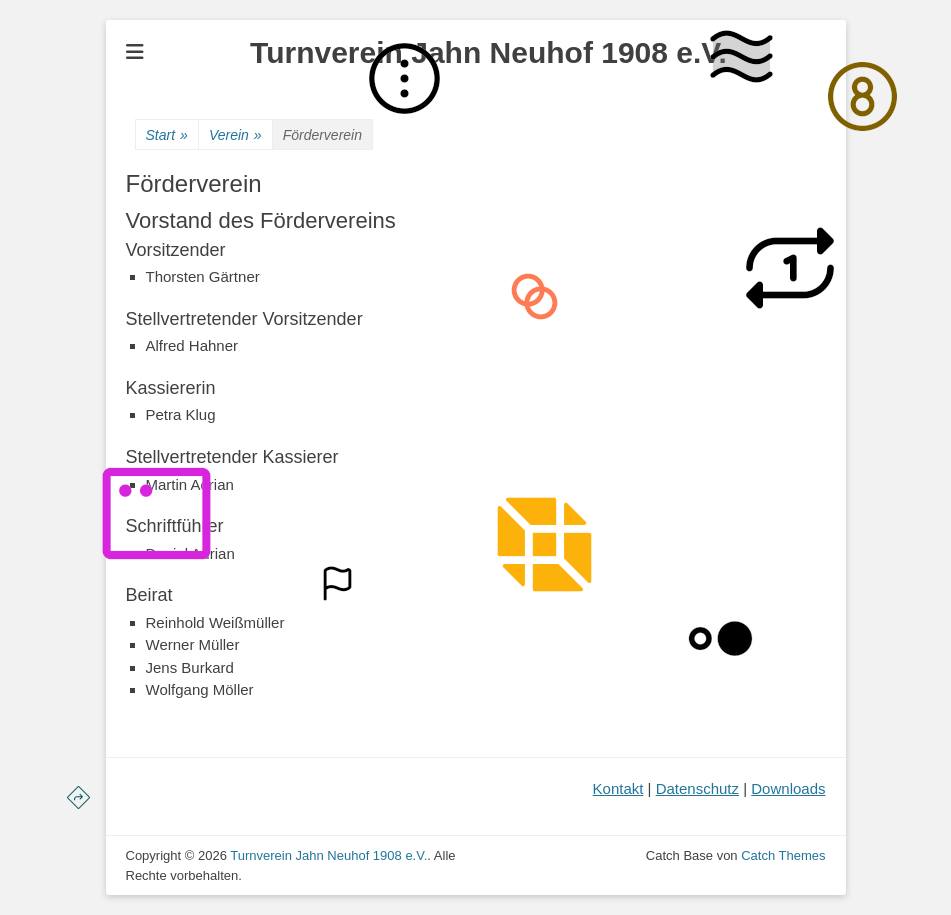 The image size is (951, 915). Describe the element at coordinates (862, 96) in the screenshot. I see `indicates step 8 in a multi-step process` at that location.